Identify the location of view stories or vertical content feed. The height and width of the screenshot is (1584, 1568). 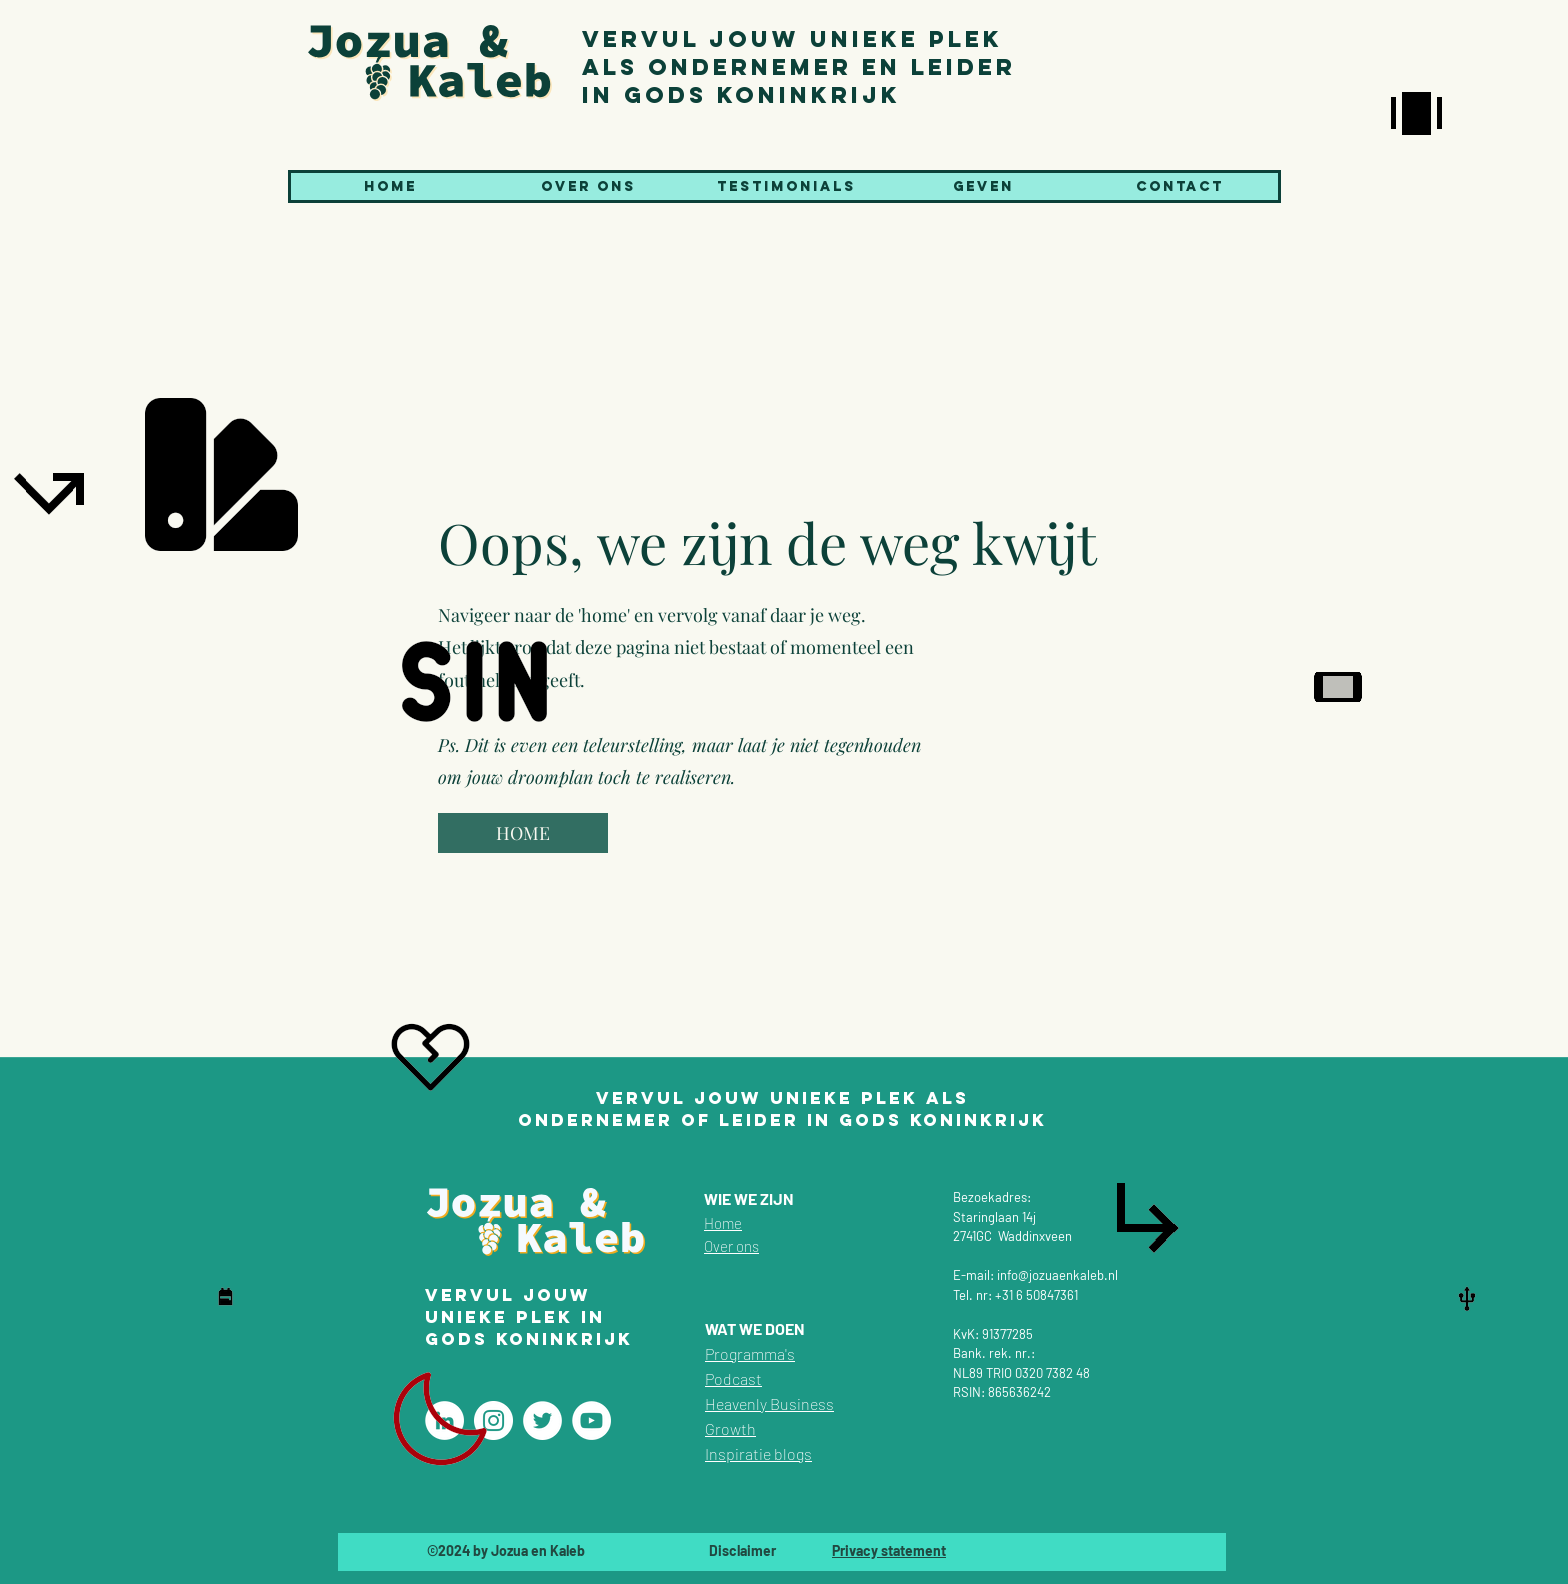
(1416, 114).